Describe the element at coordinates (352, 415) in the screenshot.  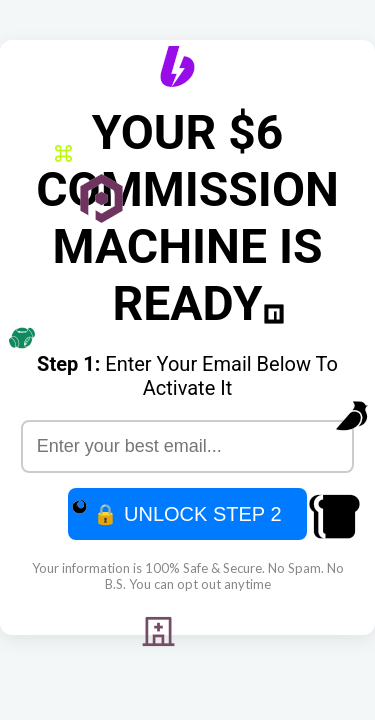
I see `open yuque documentation platform` at that location.